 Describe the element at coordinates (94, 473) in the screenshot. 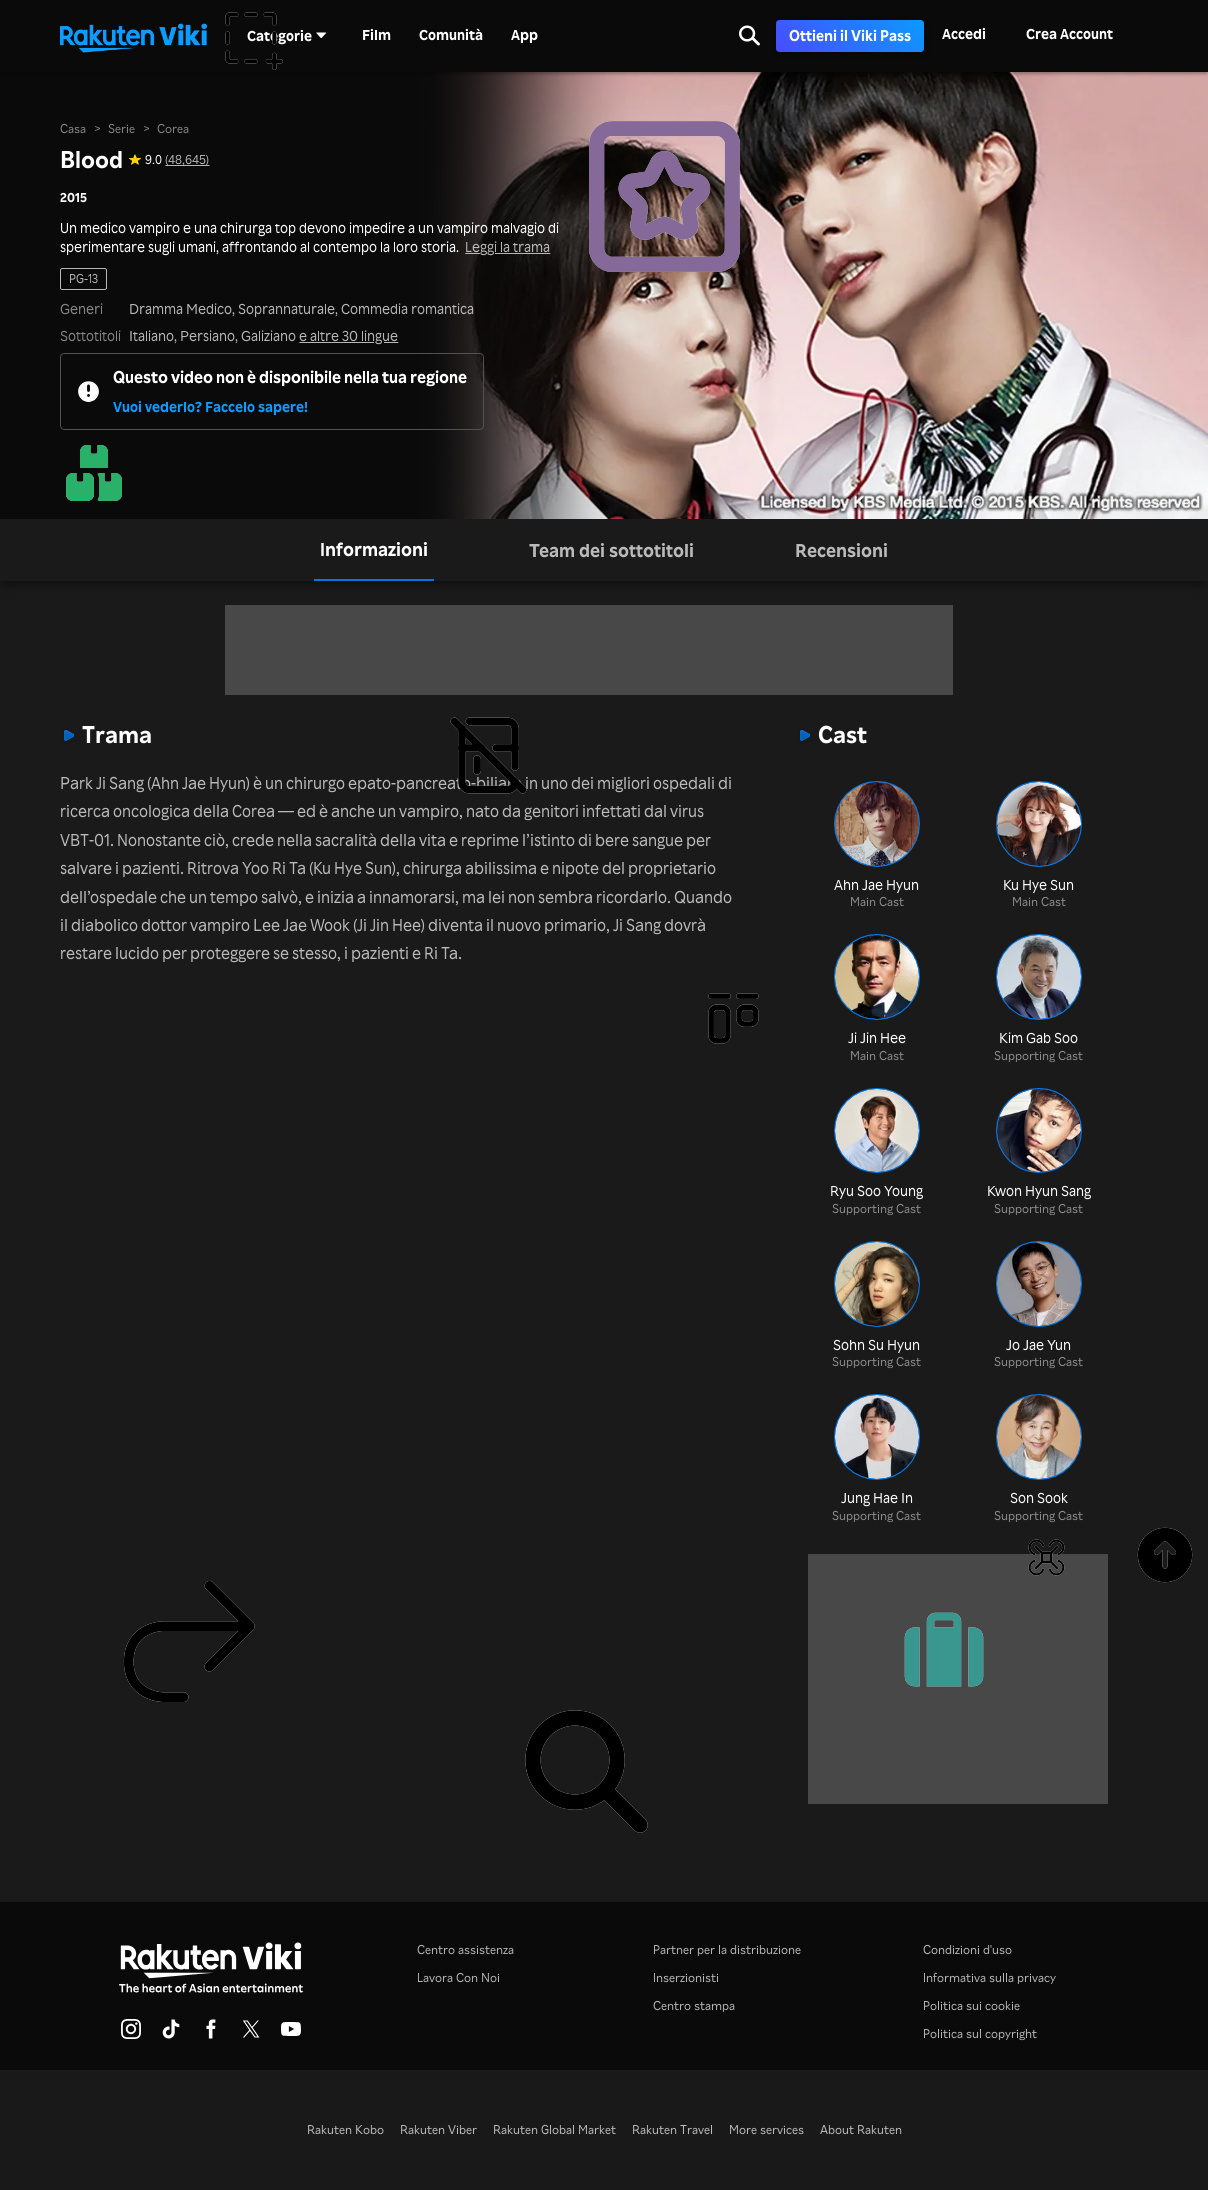

I see `view inventory or stock items` at that location.